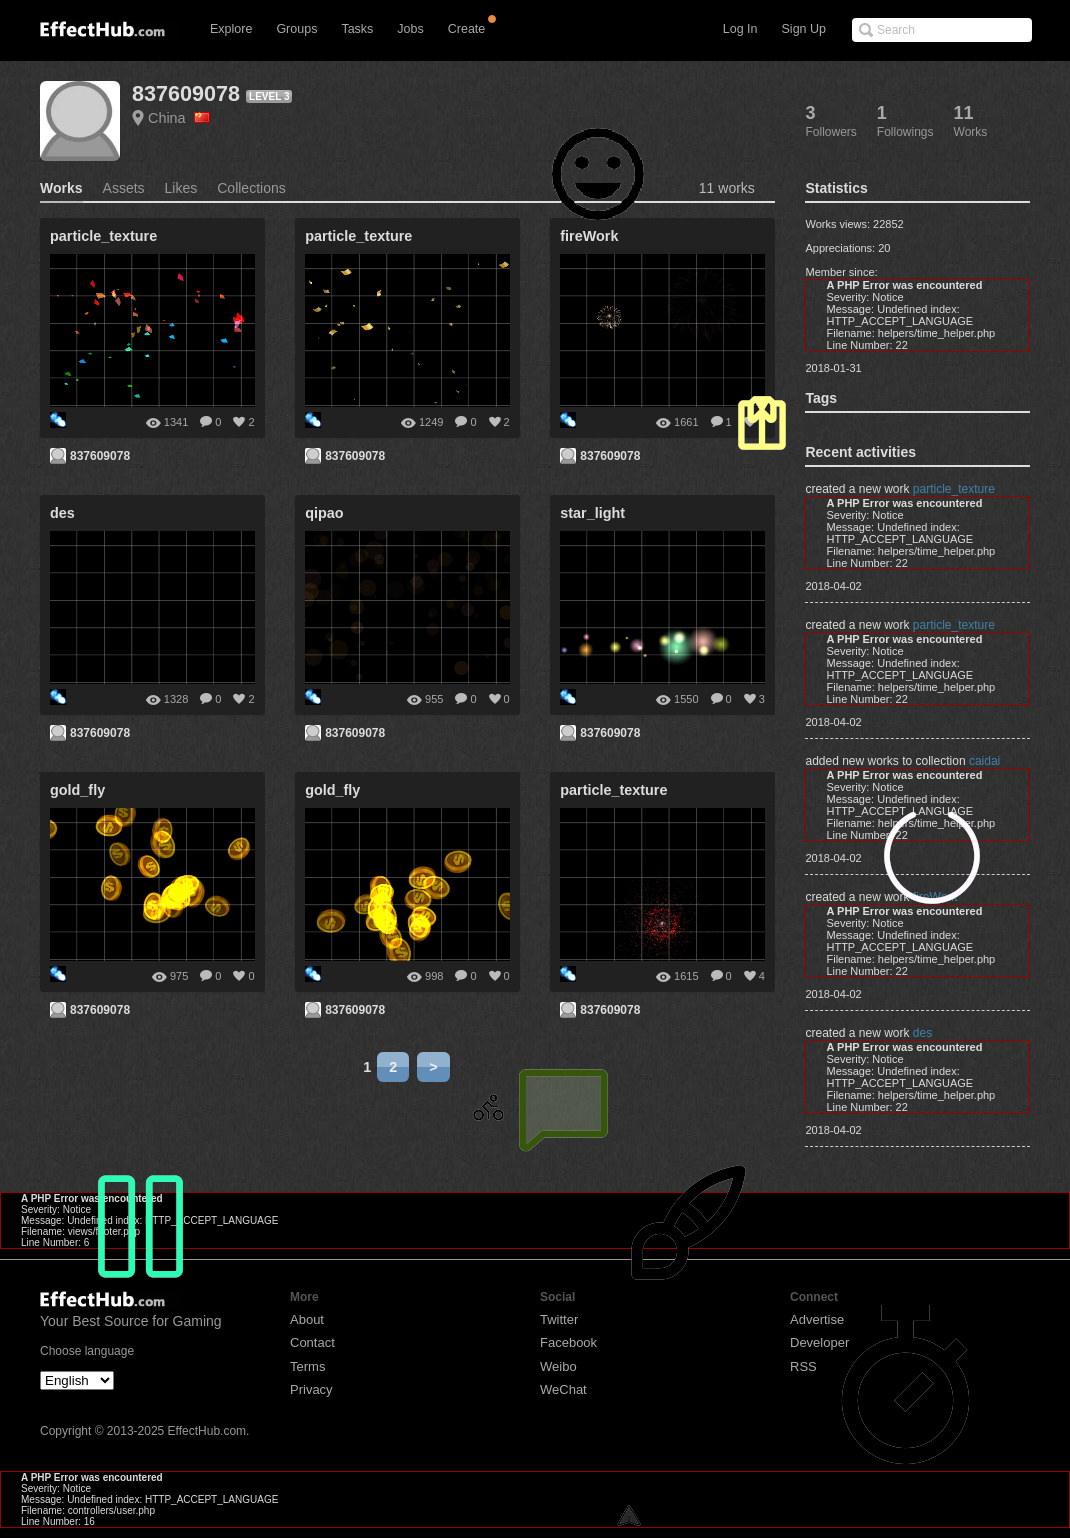  What do you see at coordinates (905, 1384) in the screenshot?
I see `set or start a timer` at bounding box center [905, 1384].